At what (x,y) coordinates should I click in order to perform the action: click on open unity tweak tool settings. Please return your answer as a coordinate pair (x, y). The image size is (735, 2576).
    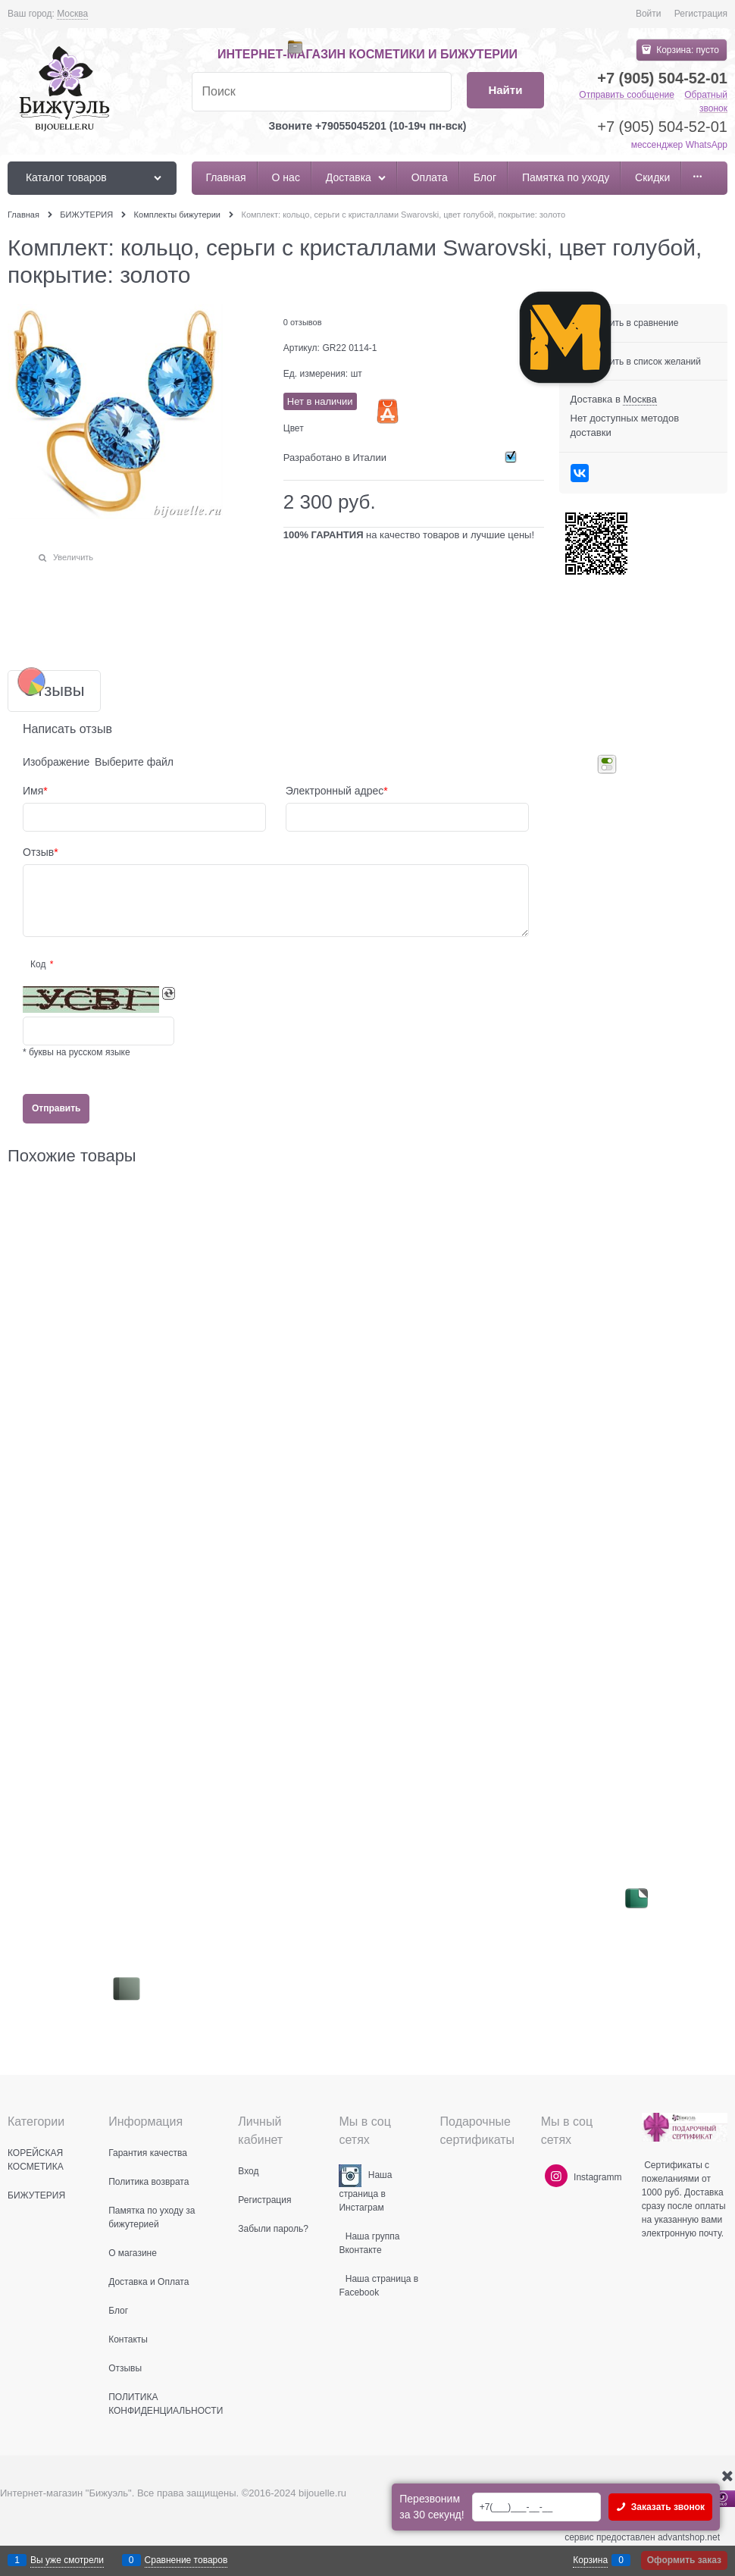
    Looking at the image, I should click on (607, 764).